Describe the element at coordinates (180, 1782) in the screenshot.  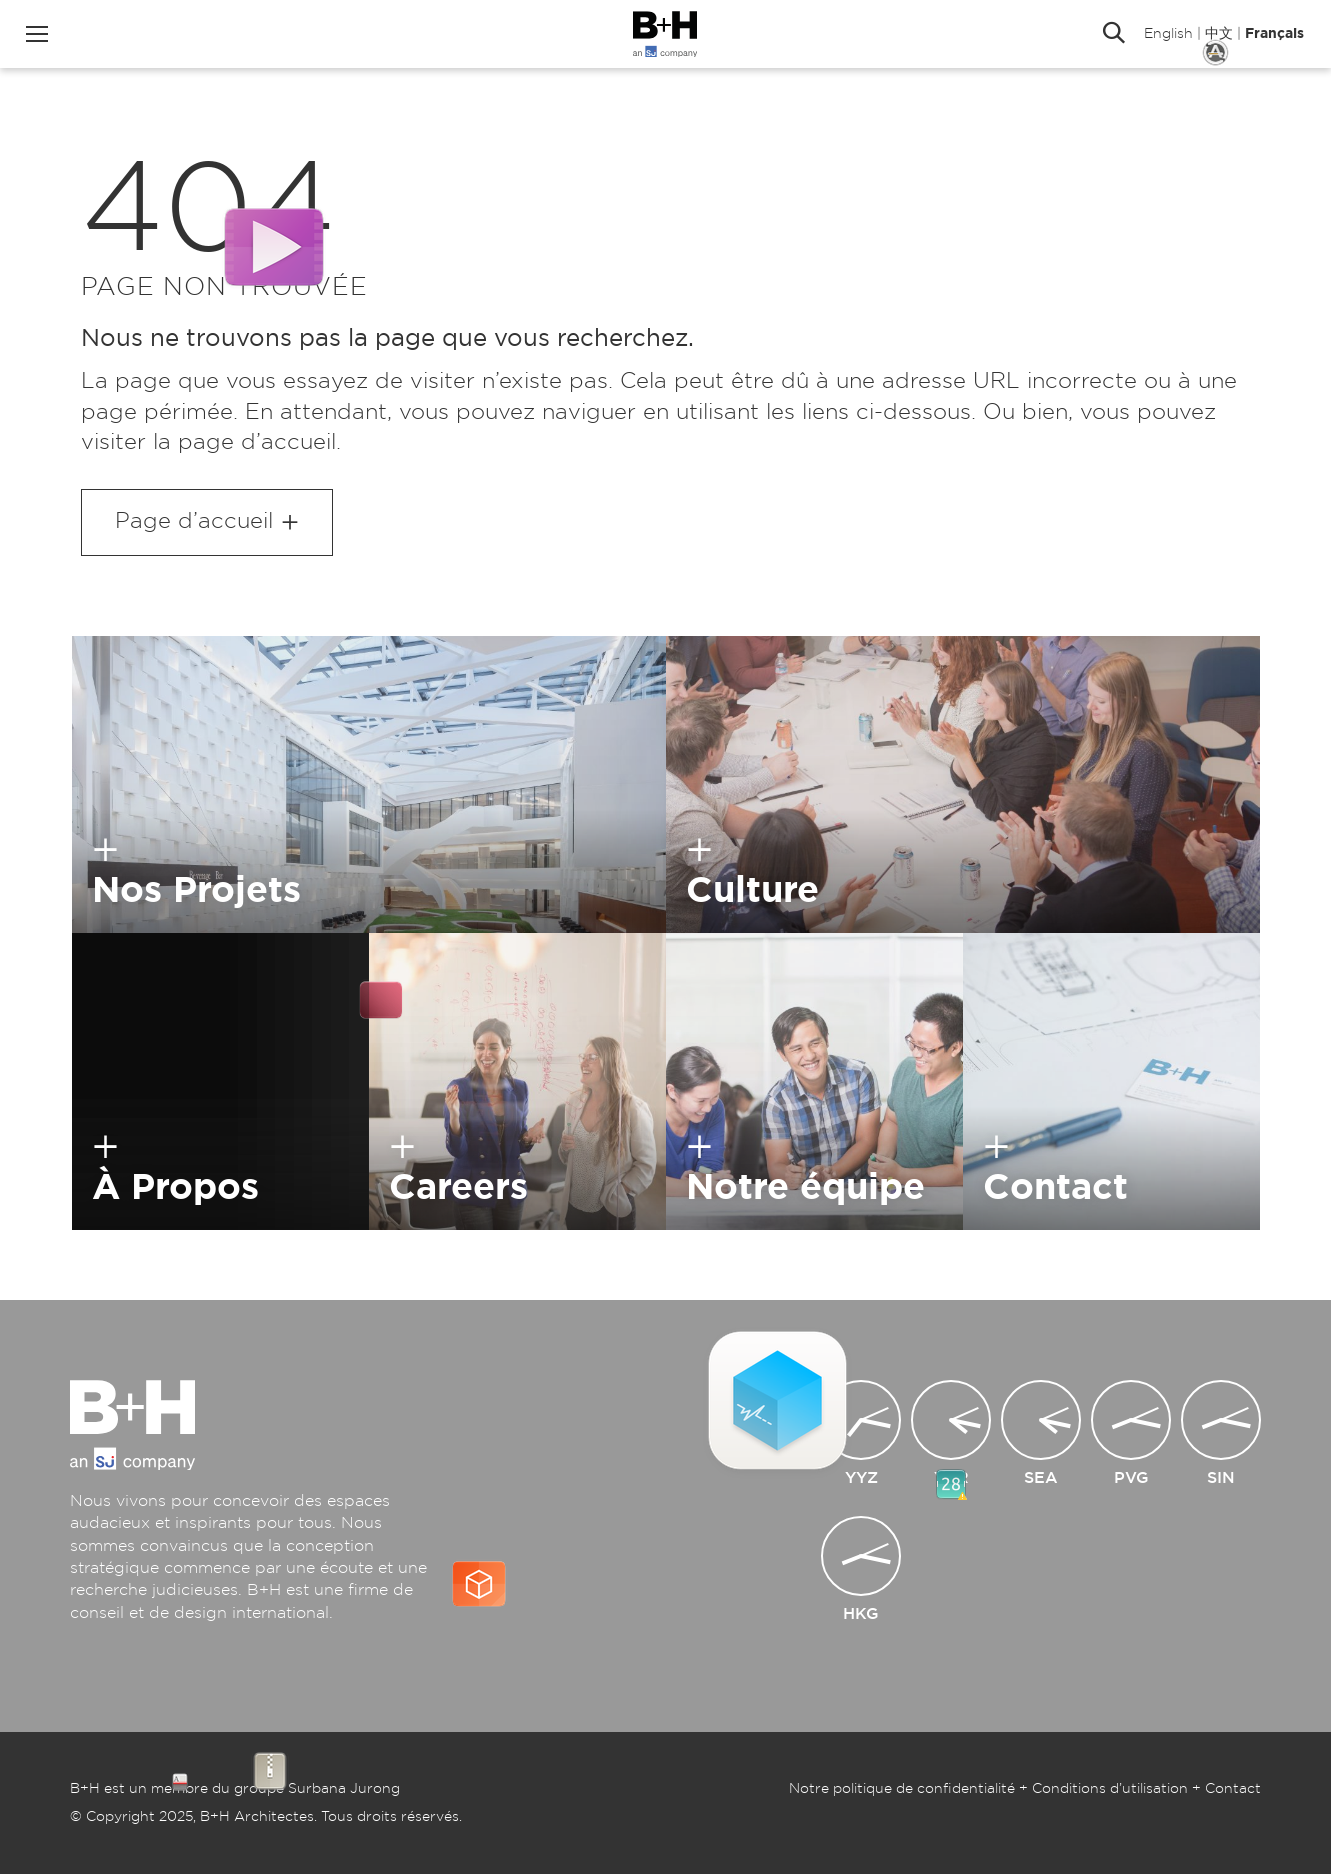
I see `open document scanner application` at that location.